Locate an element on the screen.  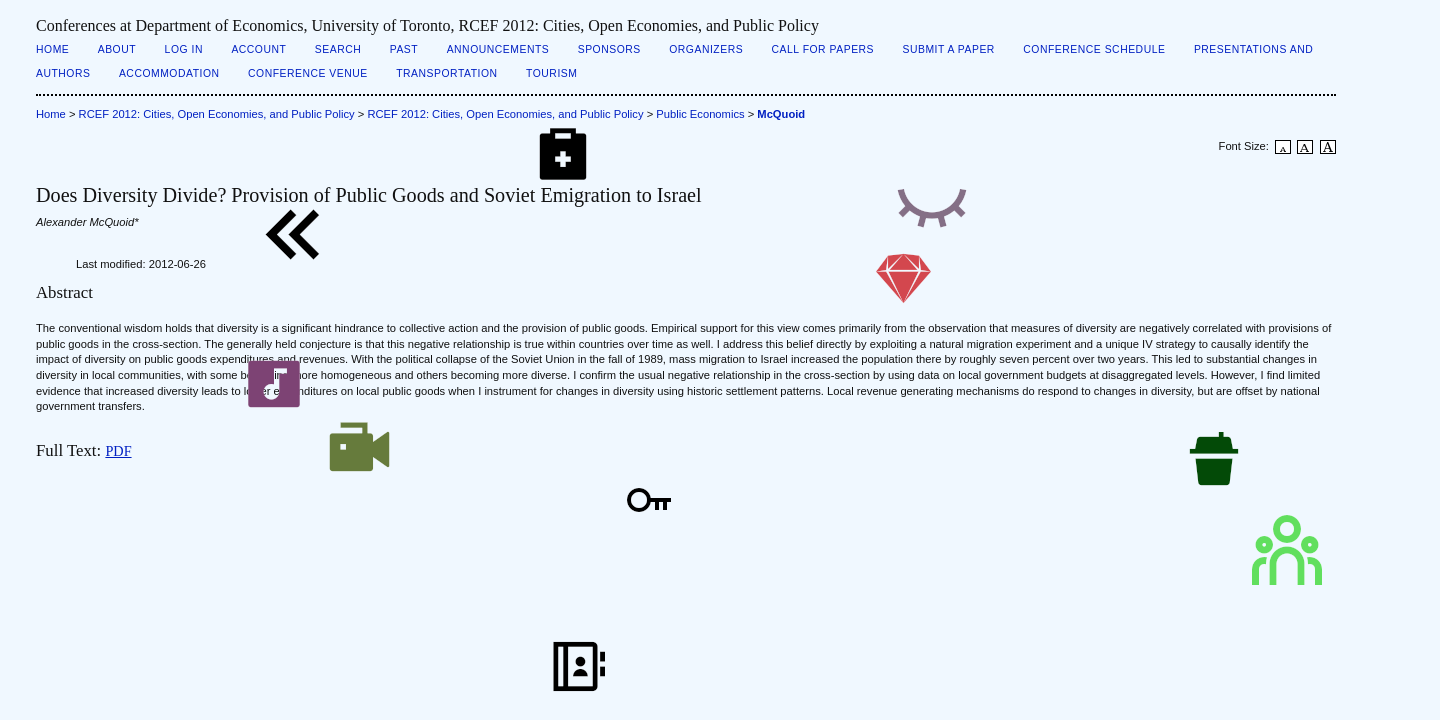
open Sketch design app is located at coordinates (903, 278).